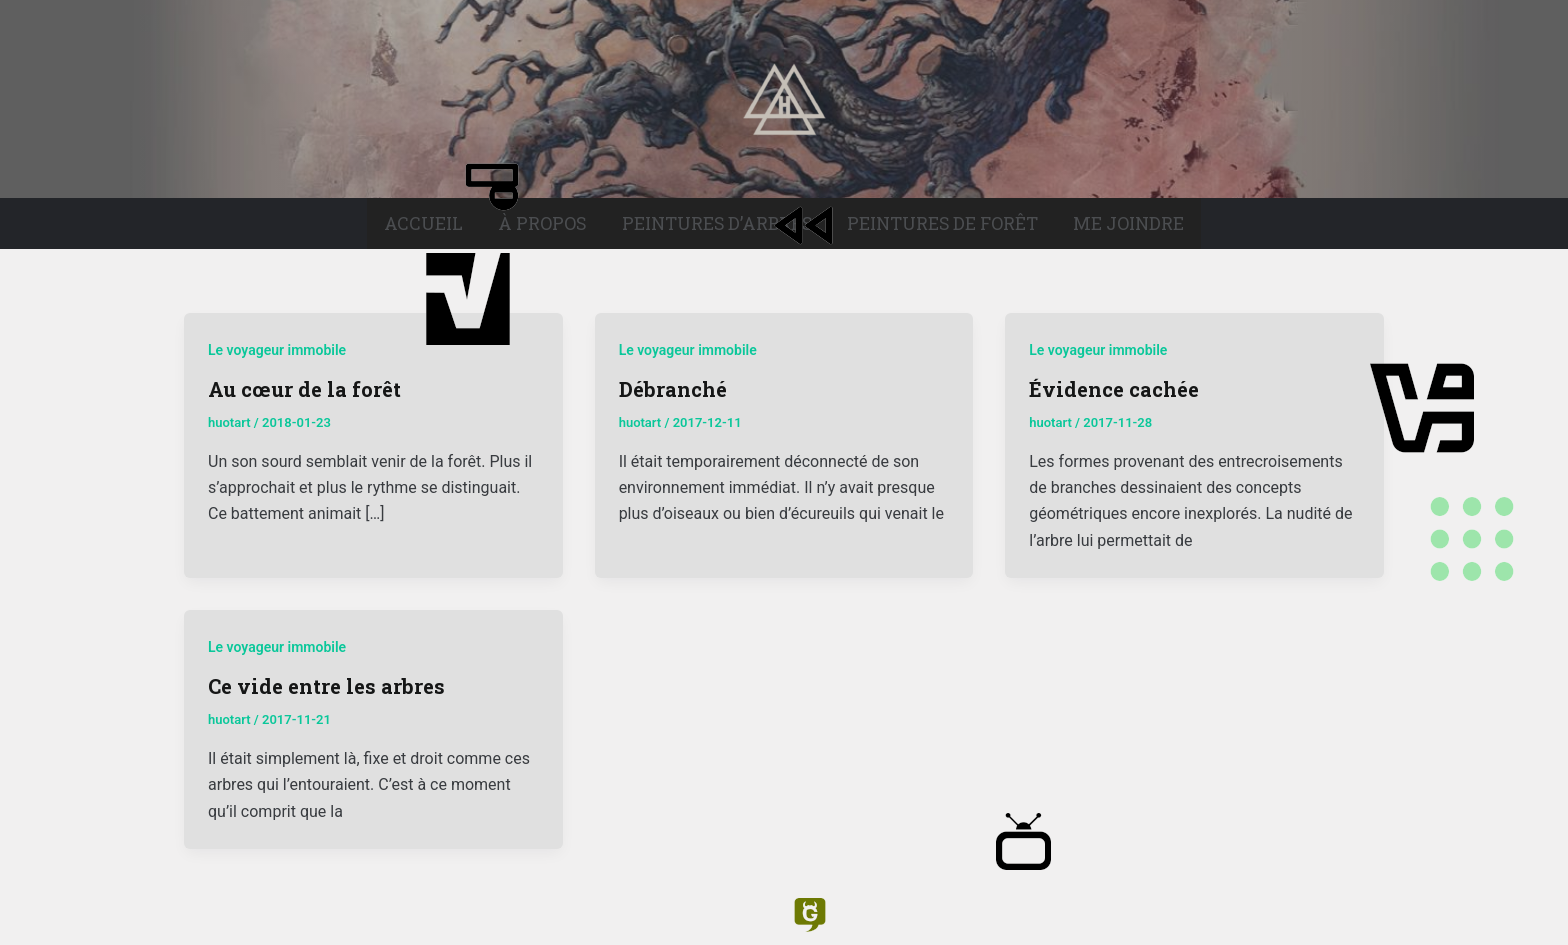 This screenshot has width=1568, height=945. I want to click on link to GNU Social profile, so click(810, 915).